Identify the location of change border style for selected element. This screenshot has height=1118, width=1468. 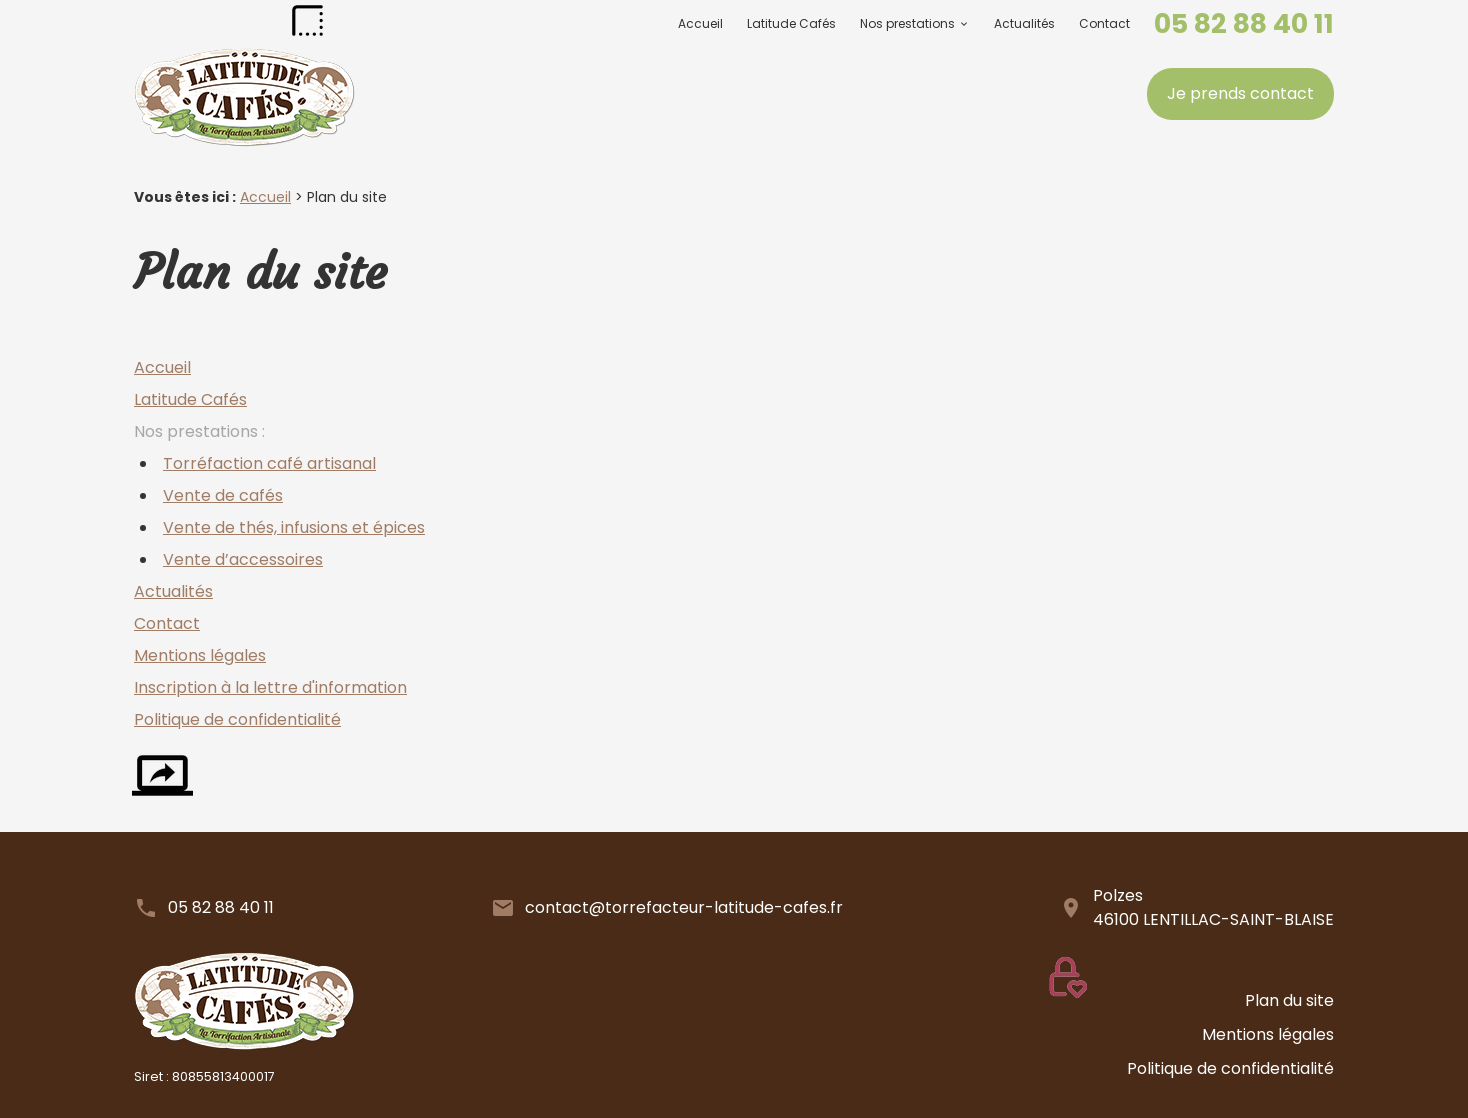
(307, 20).